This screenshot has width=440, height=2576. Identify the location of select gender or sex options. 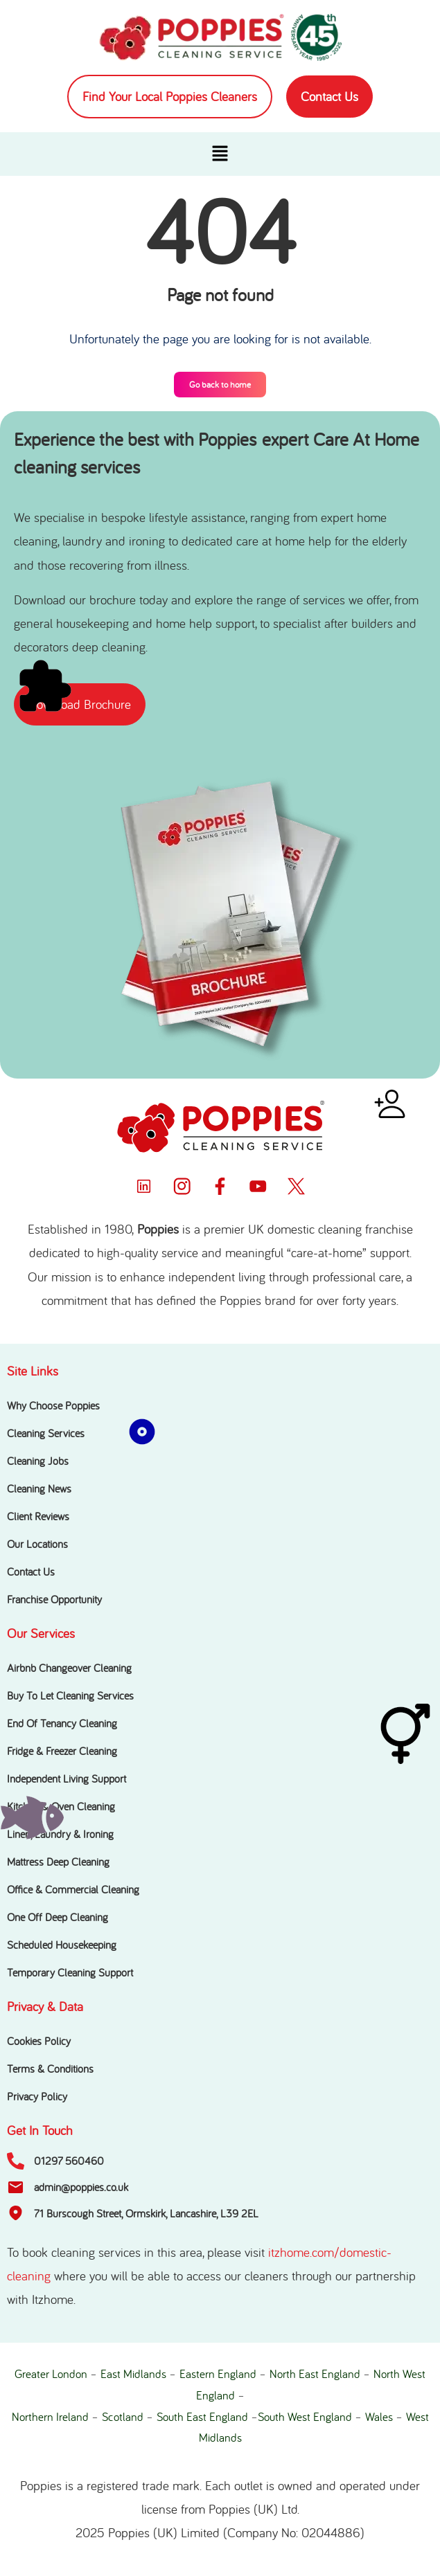
(405, 1733).